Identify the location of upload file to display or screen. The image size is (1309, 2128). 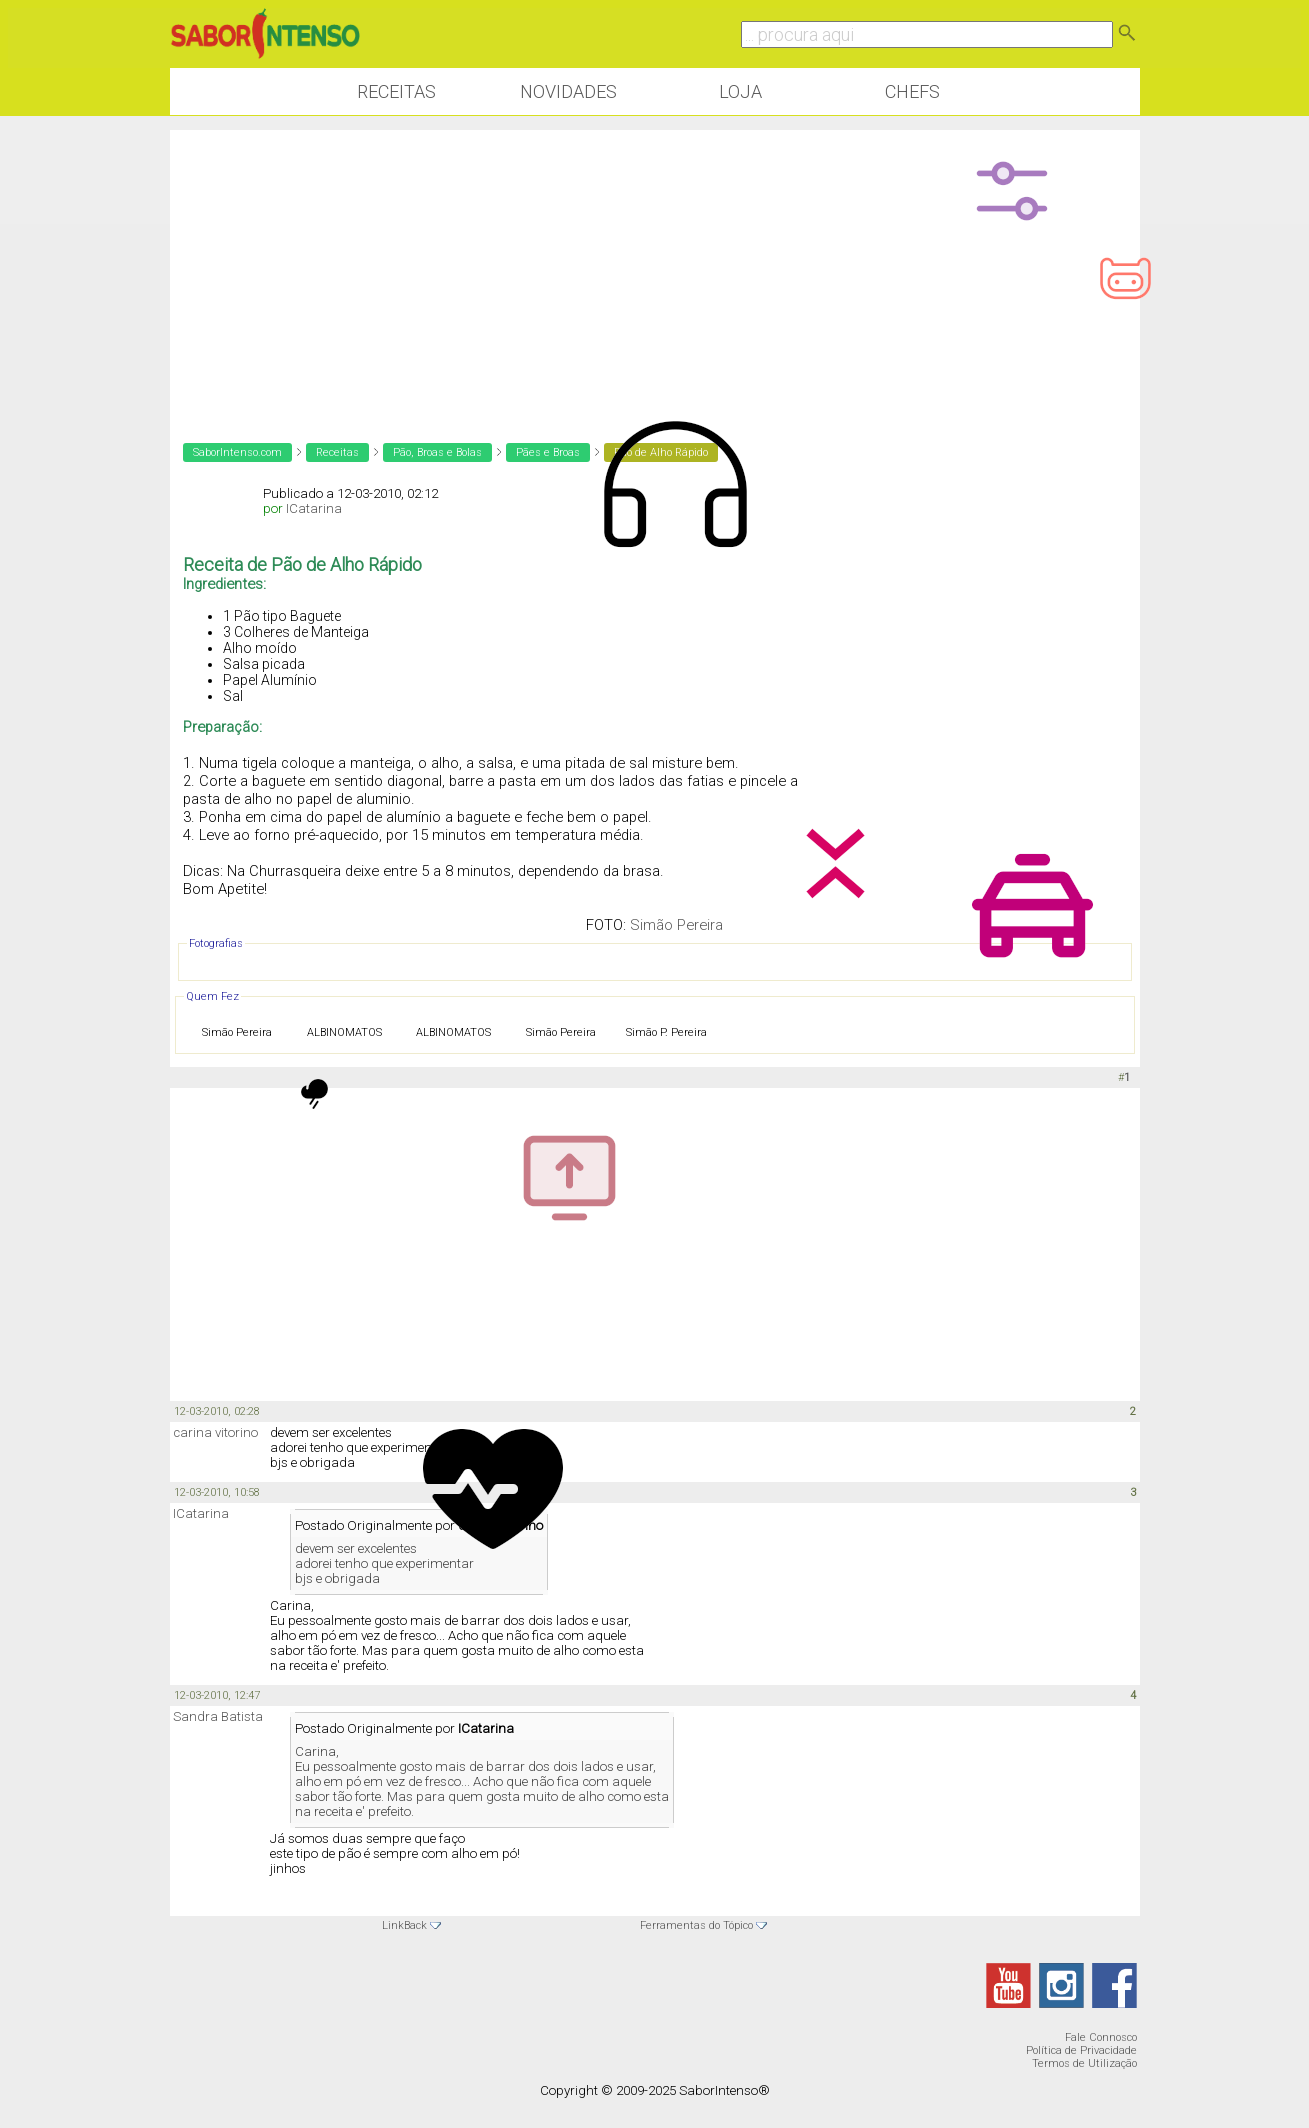
(569, 1174).